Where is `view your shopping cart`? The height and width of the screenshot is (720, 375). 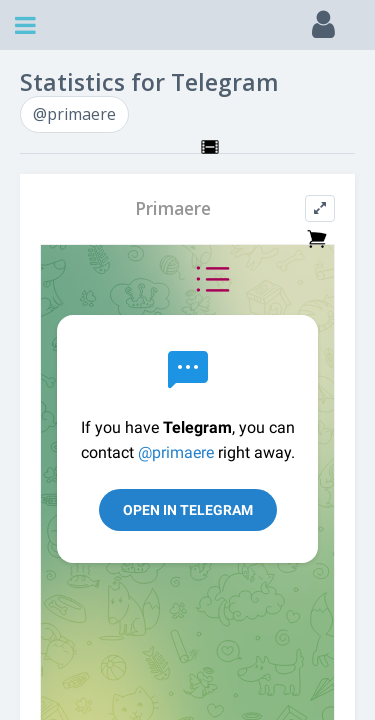 view your shopping cart is located at coordinates (317, 239).